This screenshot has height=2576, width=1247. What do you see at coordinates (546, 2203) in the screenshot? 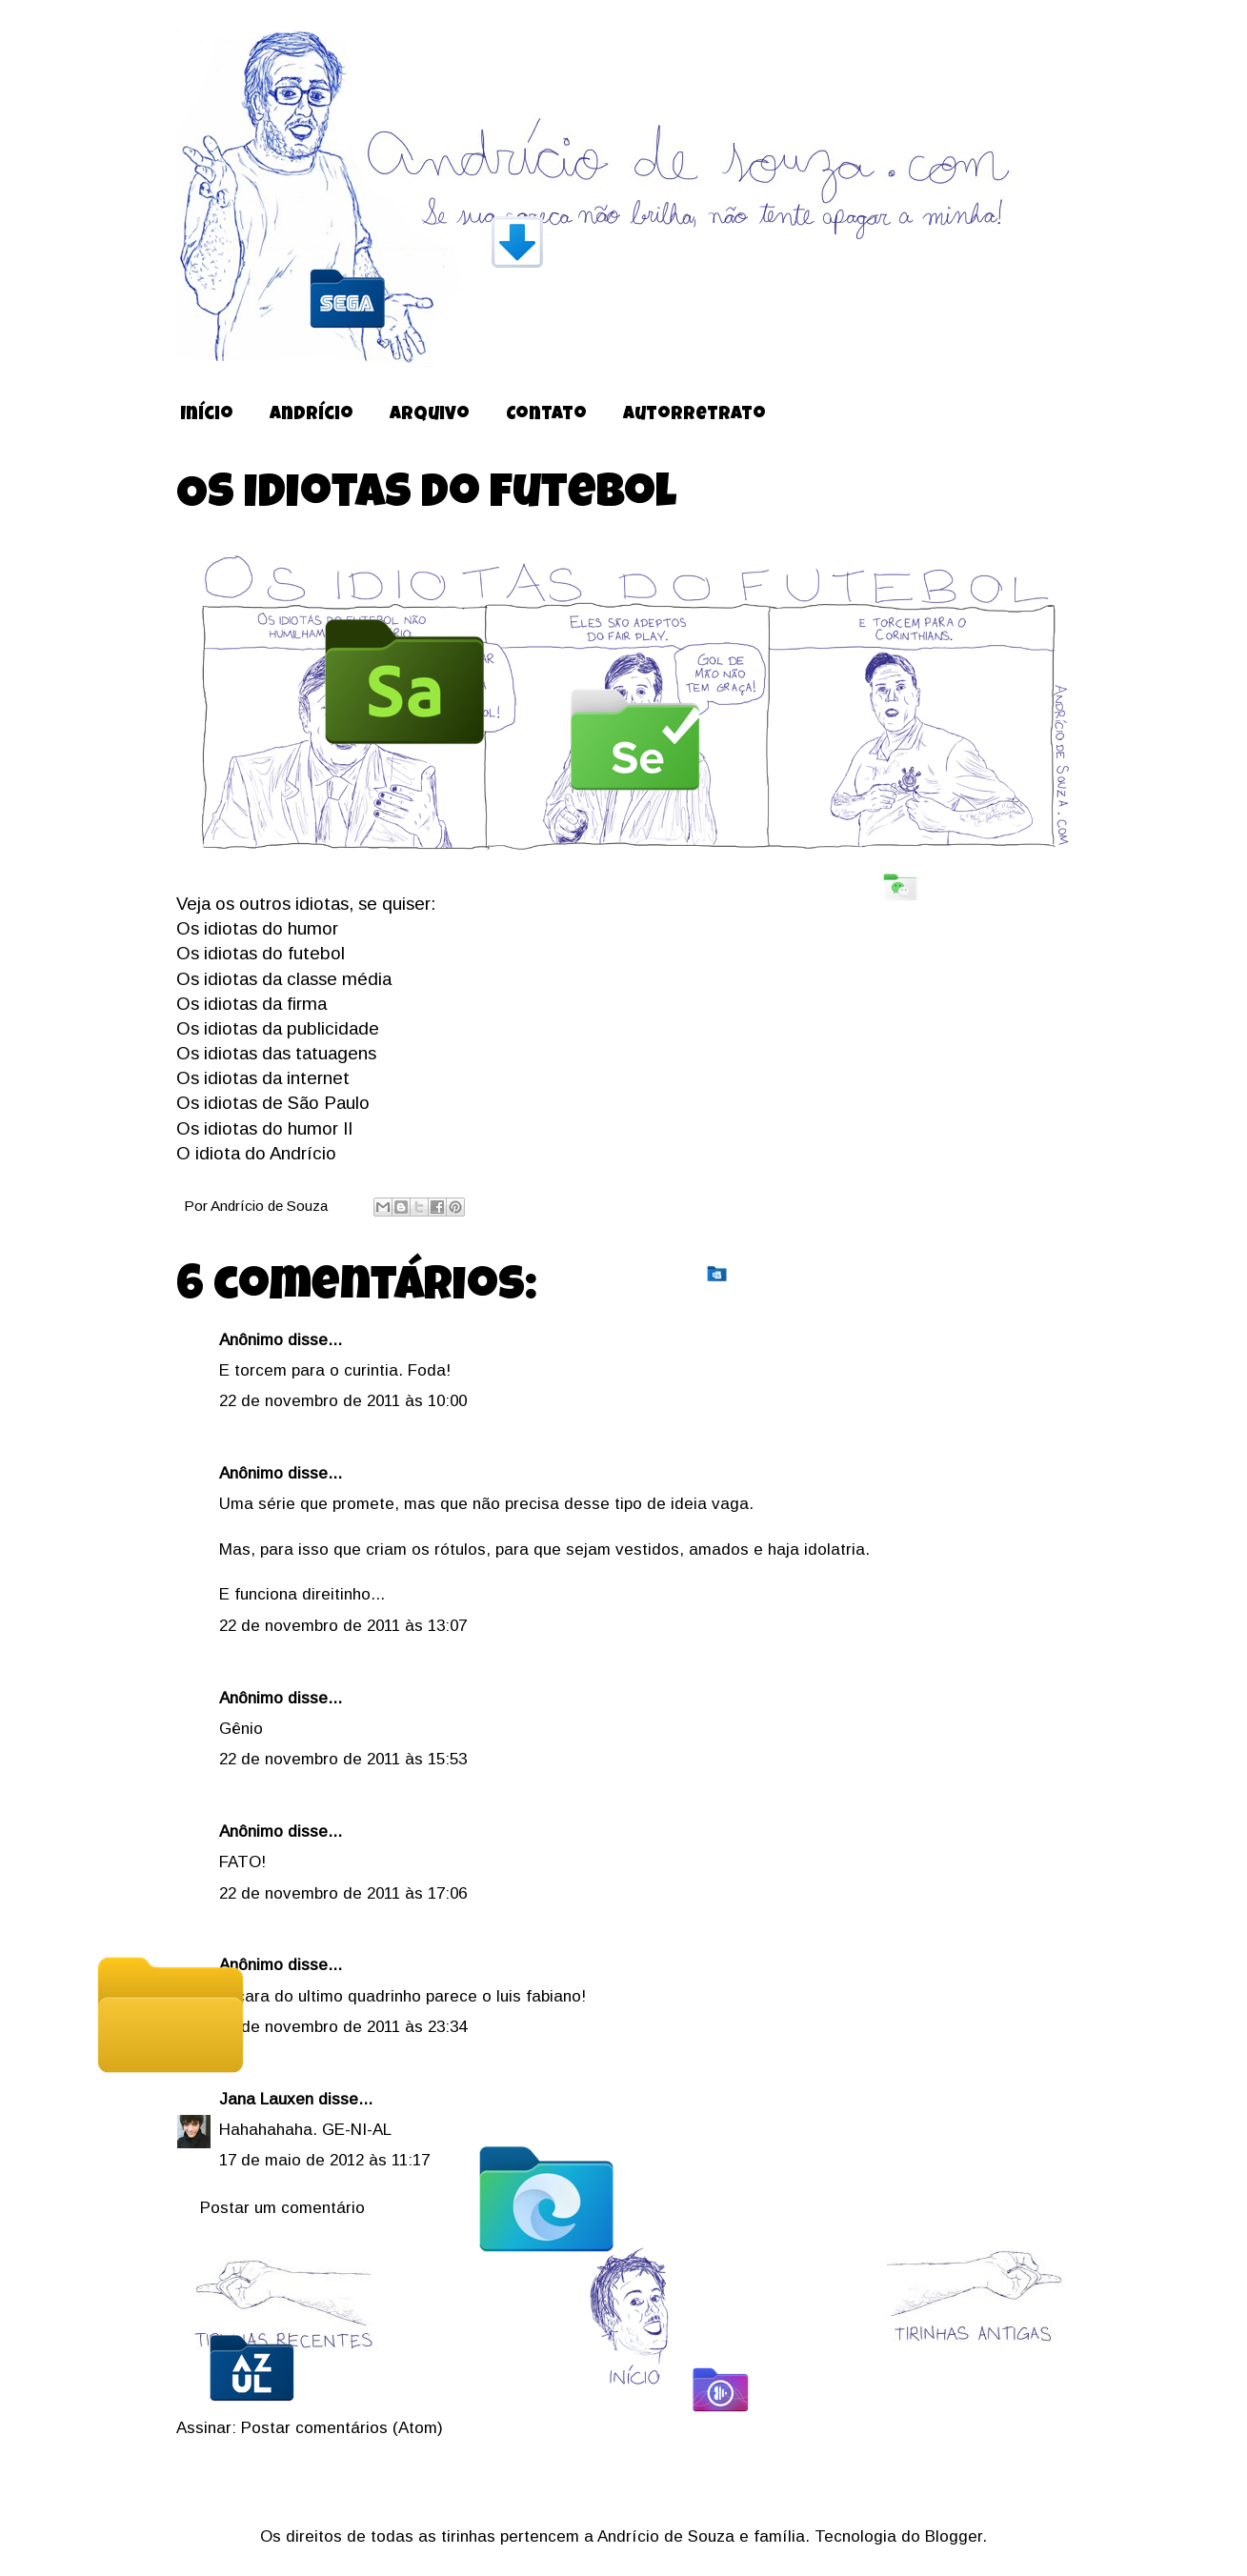
I see `open folder containing Microsoft Edge browser files` at bounding box center [546, 2203].